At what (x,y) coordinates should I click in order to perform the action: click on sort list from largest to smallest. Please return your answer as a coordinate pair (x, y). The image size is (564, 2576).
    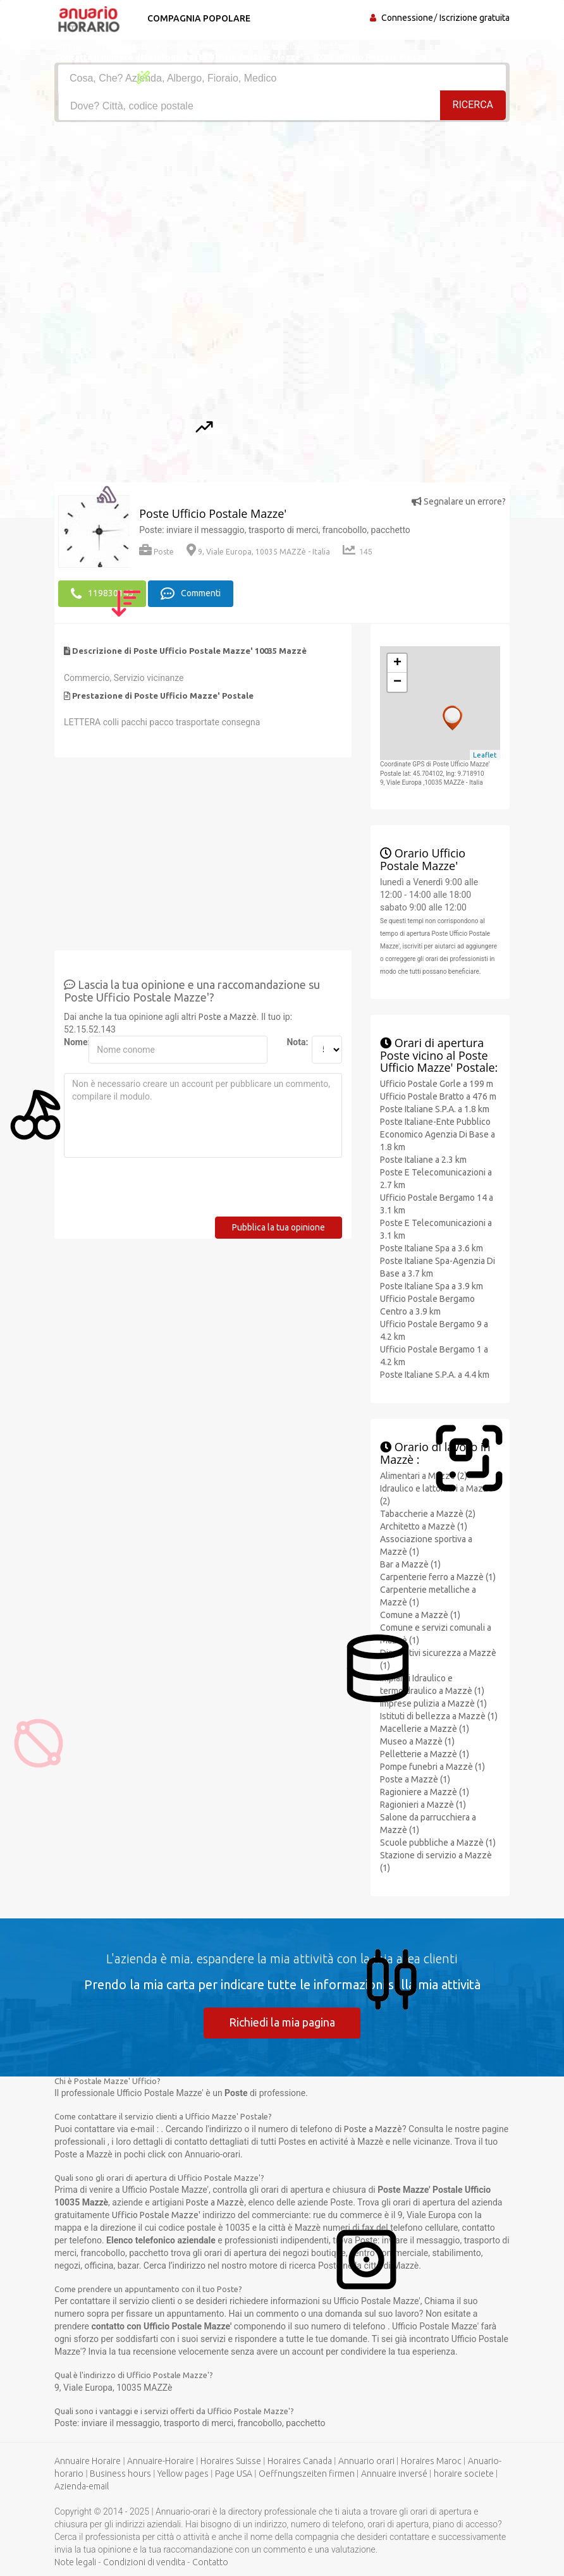
    Looking at the image, I should click on (126, 603).